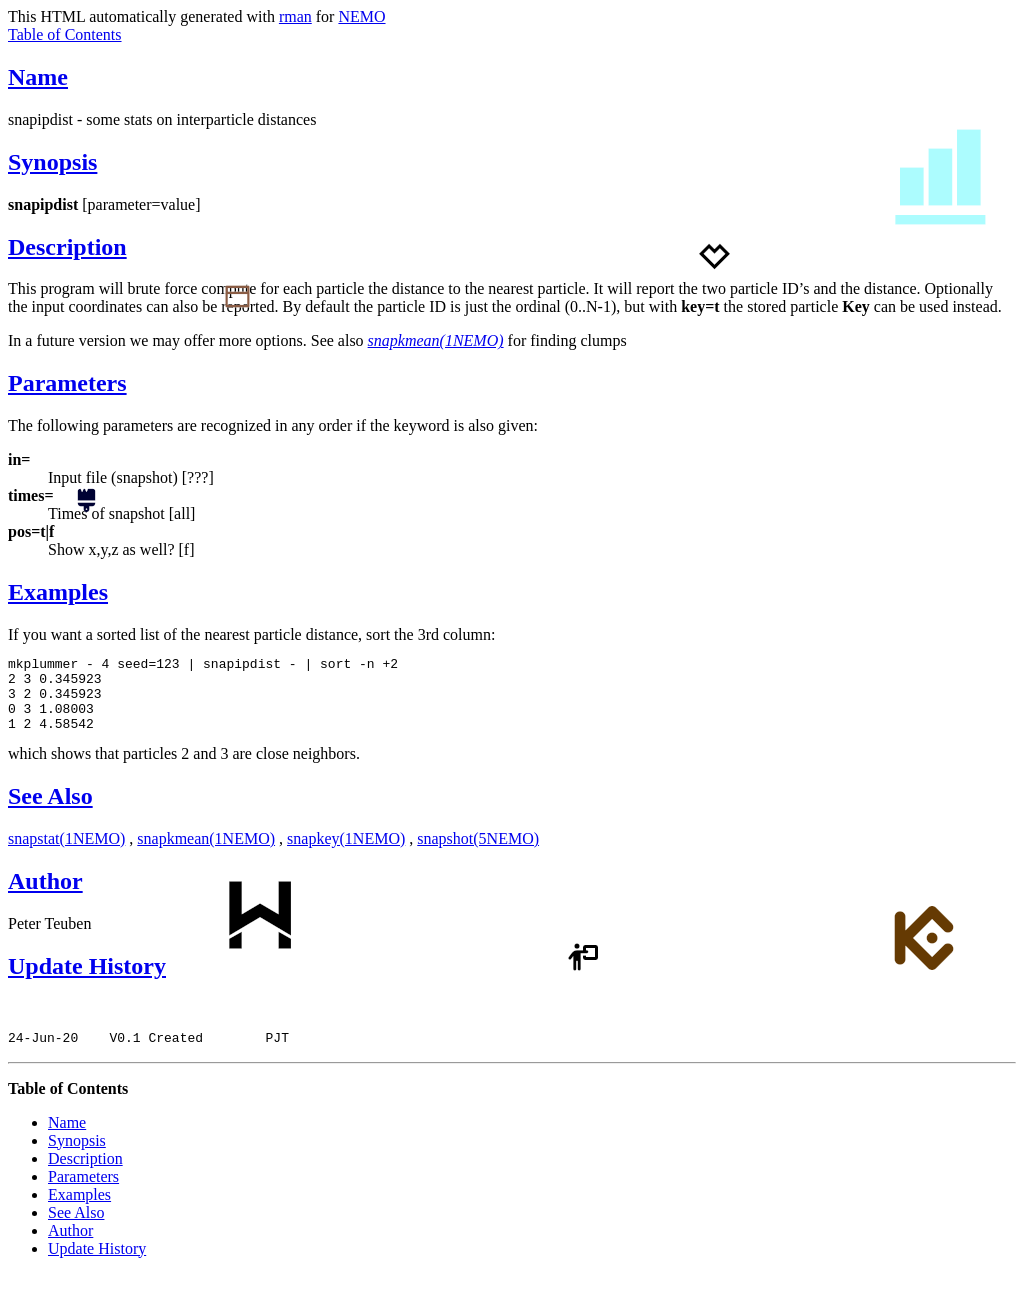 The height and width of the screenshot is (1292, 1024). What do you see at coordinates (237, 296) in the screenshot?
I see `switch to top panel layout` at bounding box center [237, 296].